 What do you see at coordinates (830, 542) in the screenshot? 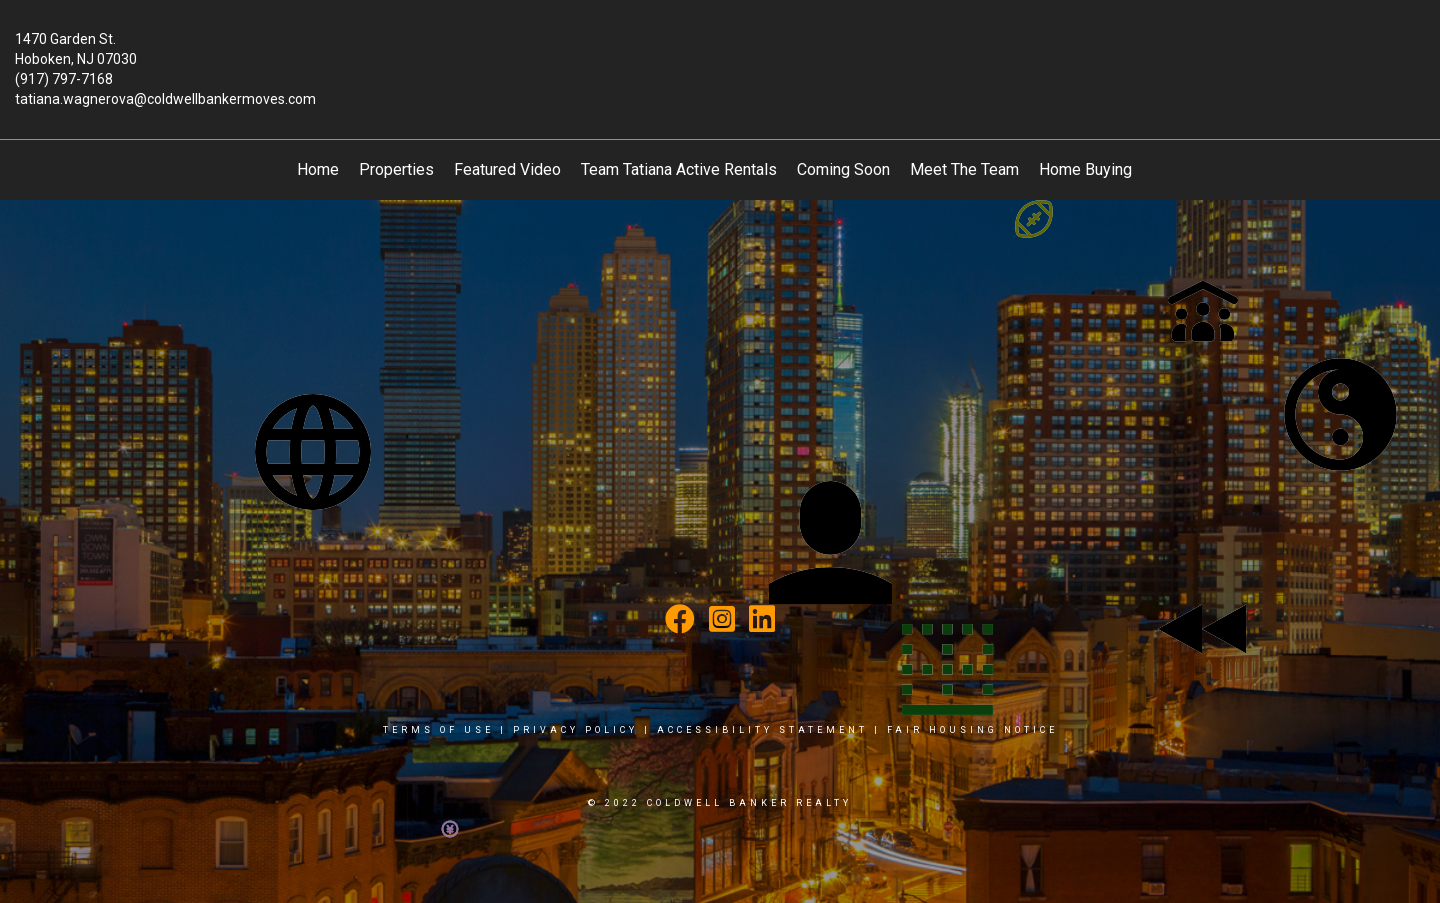
I see `view your profile` at bounding box center [830, 542].